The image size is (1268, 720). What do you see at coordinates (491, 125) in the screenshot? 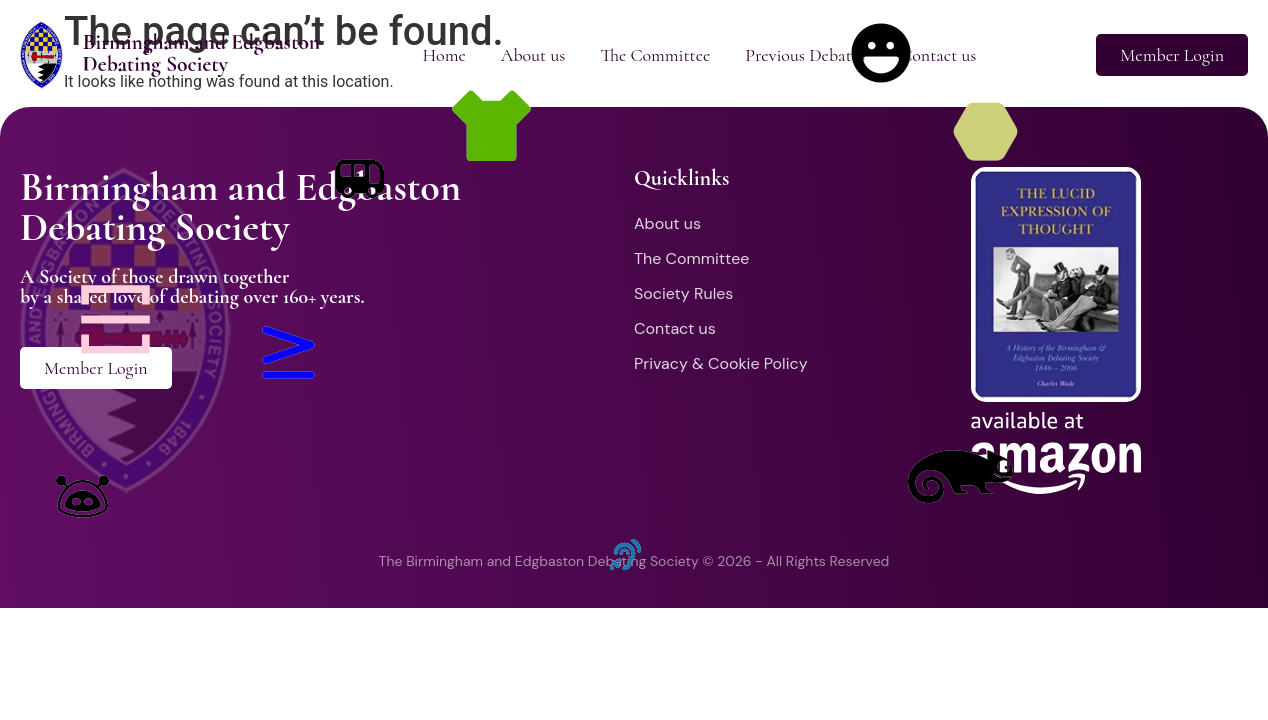
I see `browse clothing or apparel products` at bounding box center [491, 125].